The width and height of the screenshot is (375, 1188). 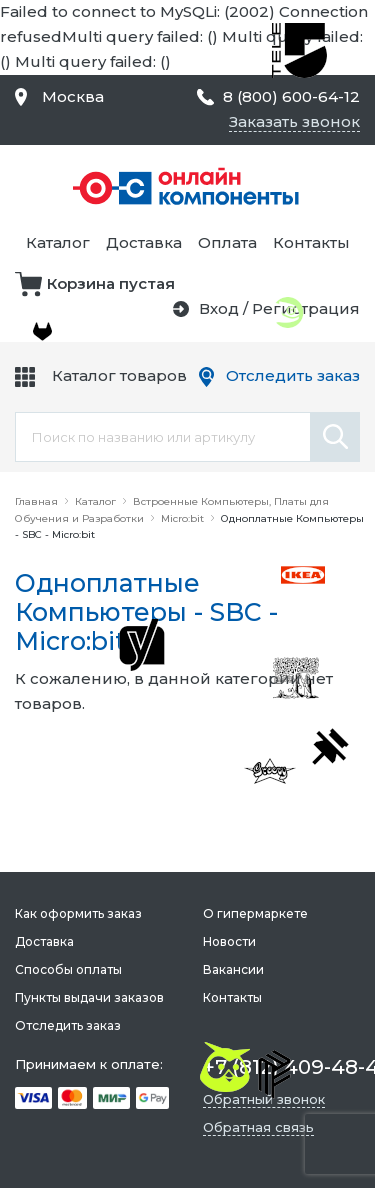 I want to click on openSUSE Linux distribution logo, so click(x=289, y=312).